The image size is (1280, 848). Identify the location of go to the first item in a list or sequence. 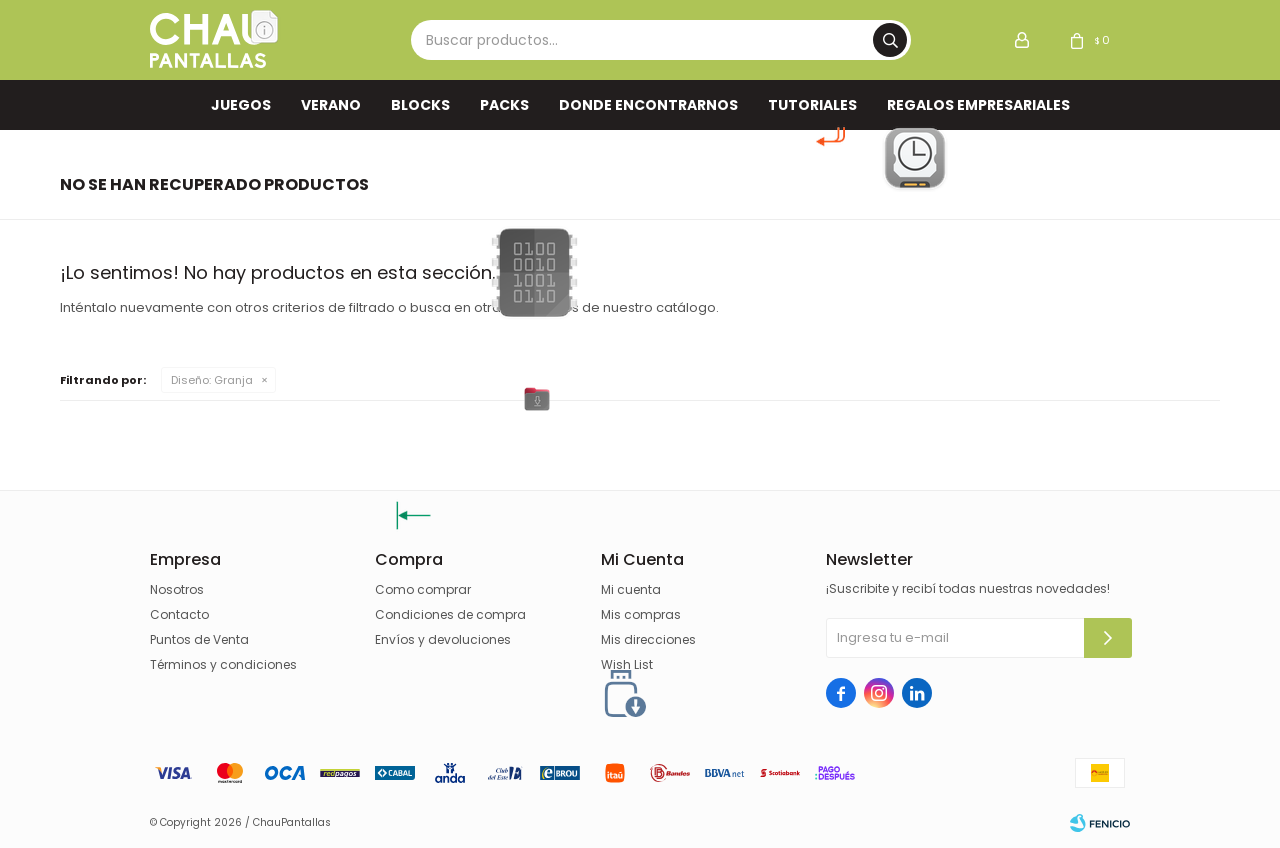
(413, 515).